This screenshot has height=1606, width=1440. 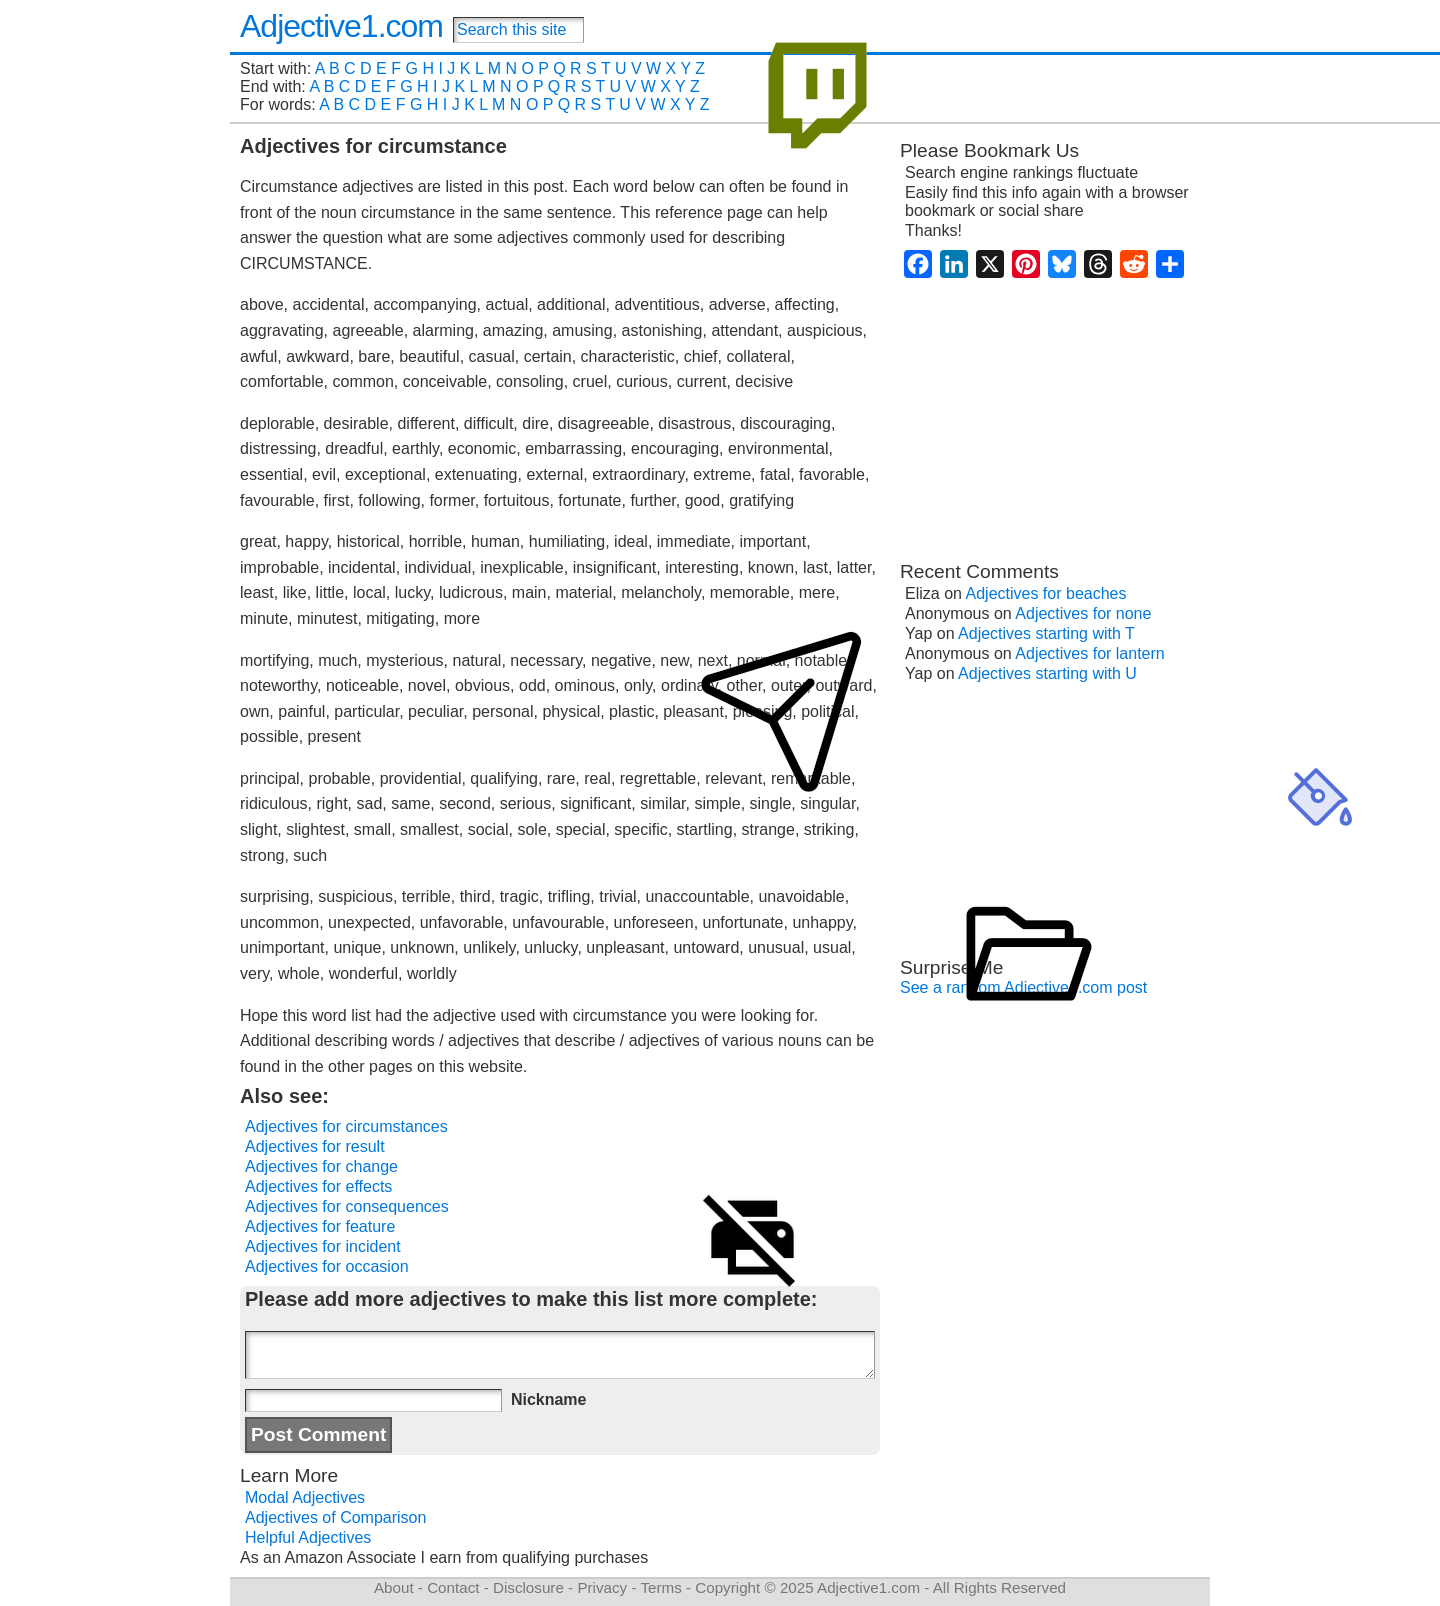 I want to click on printing is unavailable or disabled, so click(x=752, y=1237).